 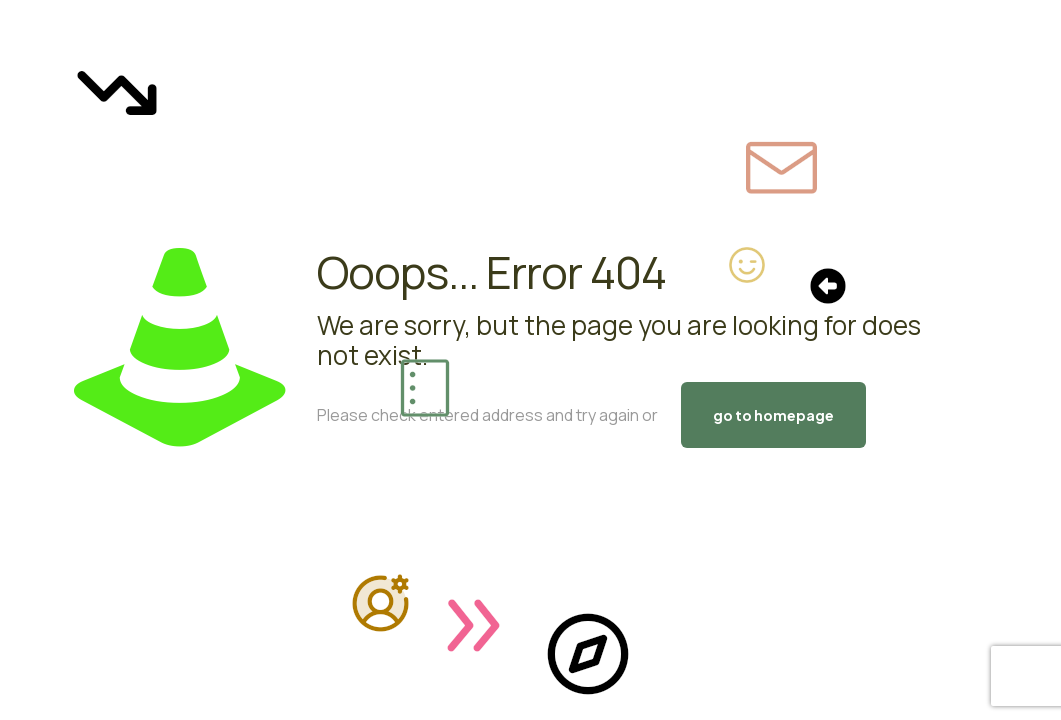 I want to click on access user profile settings, so click(x=380, y=603).